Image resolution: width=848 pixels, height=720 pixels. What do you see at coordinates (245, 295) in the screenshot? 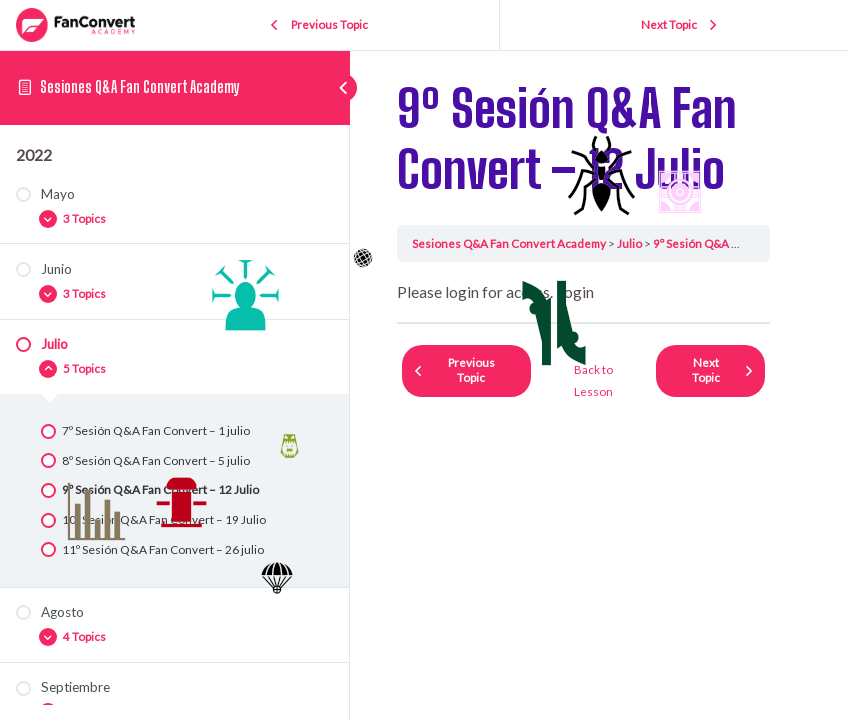
I see `indicates a headache or migraine condition` at bounding box center [245, 295].